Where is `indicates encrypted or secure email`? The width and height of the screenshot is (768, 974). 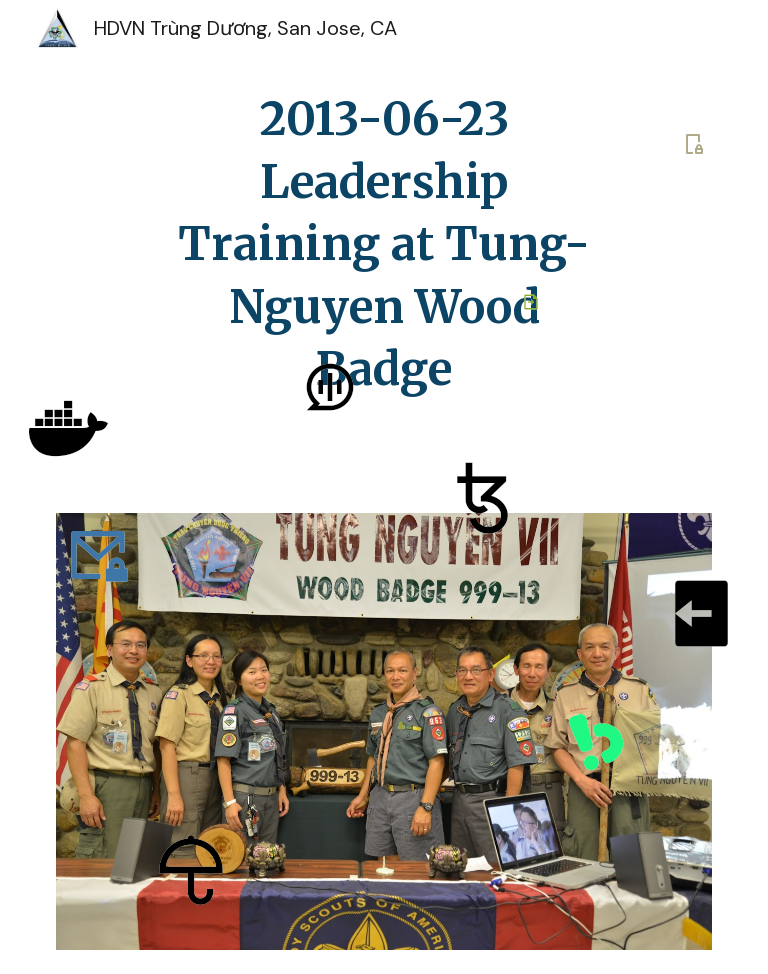 indicates encrypted or secure email is located at coordinates (98, 555).